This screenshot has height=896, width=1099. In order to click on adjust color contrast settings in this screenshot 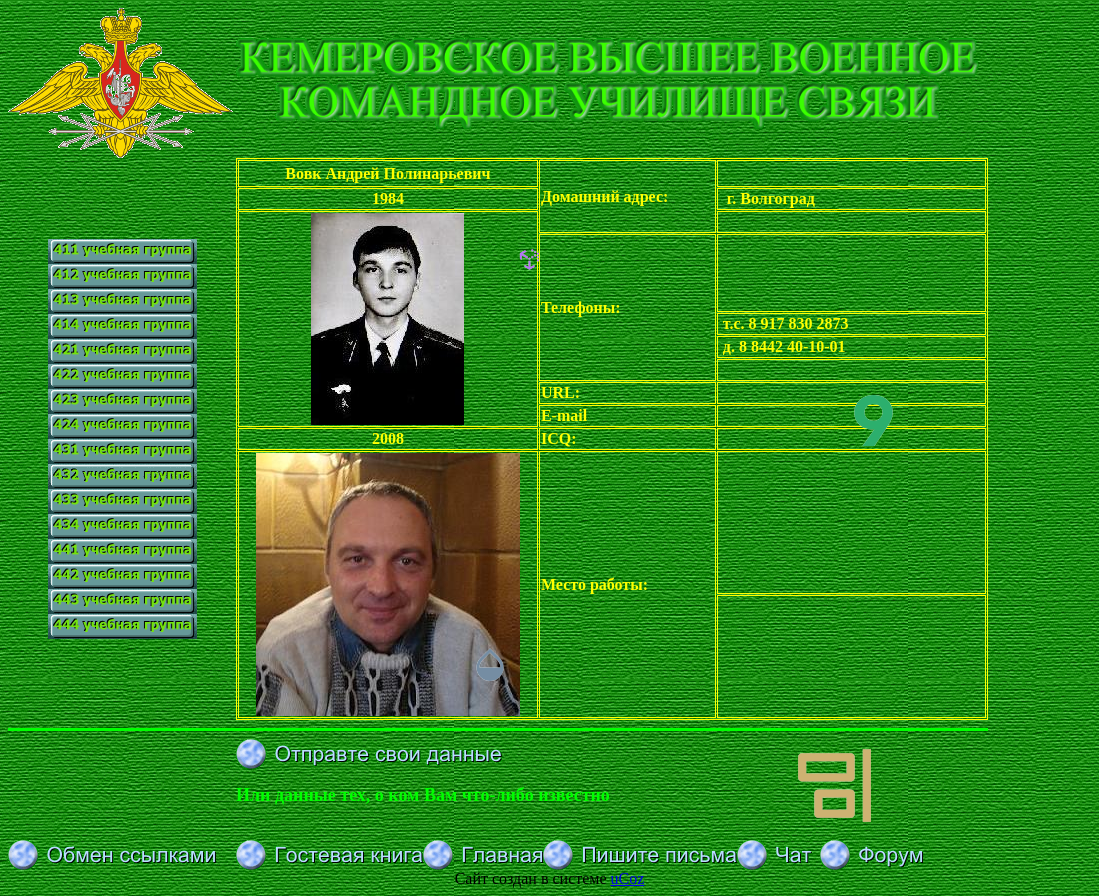, I will do `click(490, 666)`.